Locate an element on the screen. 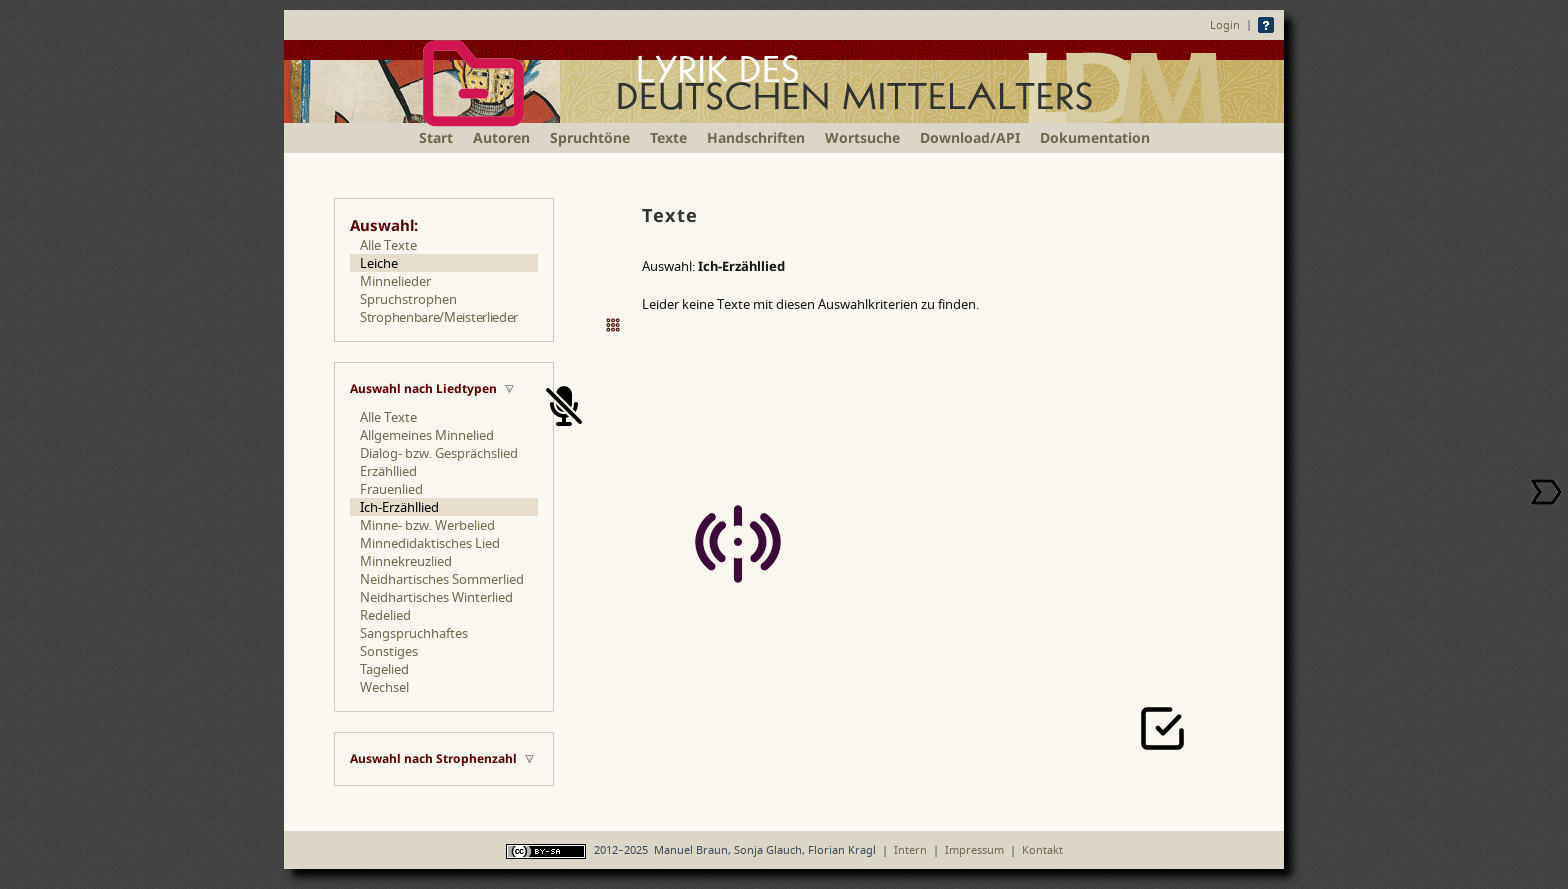  shake to activate or trigger an action is located at coordinates (738, 546).